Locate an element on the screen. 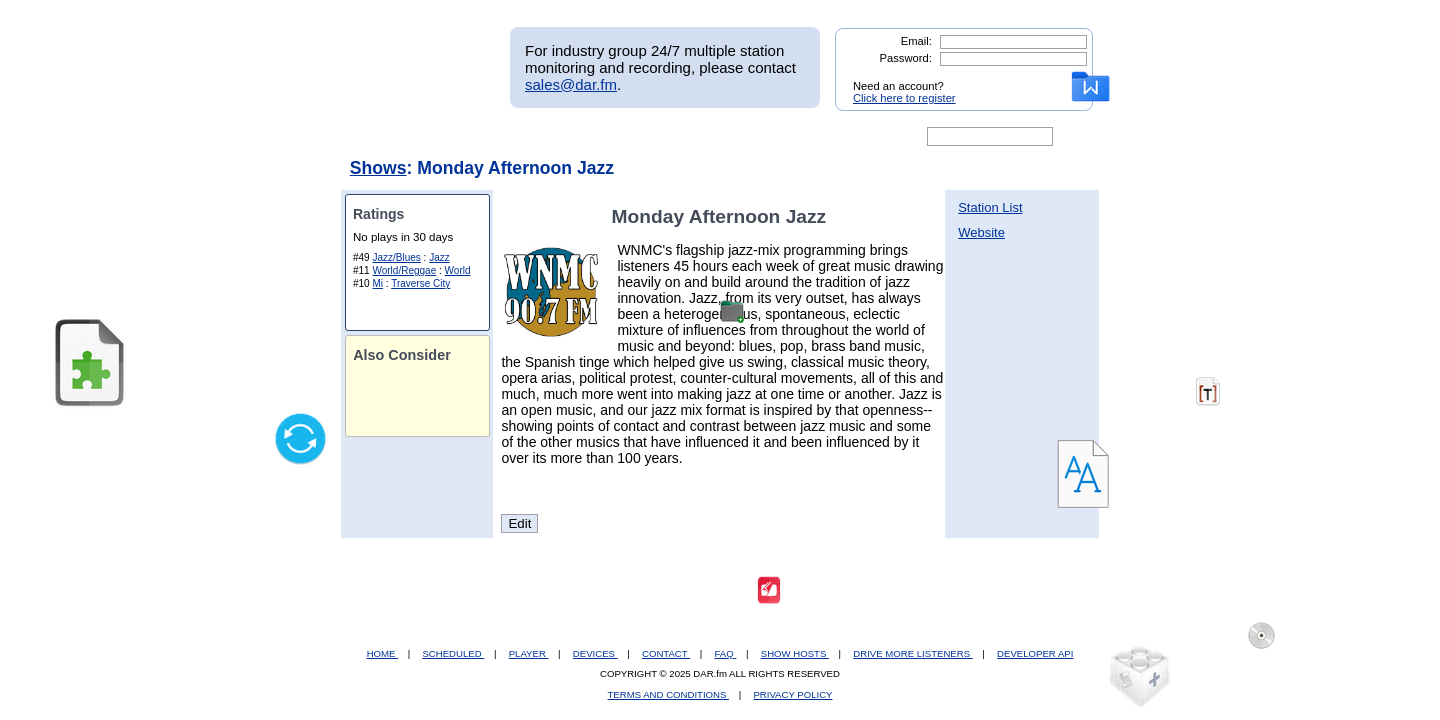  create a new folder is located at coordinates (732, 311).